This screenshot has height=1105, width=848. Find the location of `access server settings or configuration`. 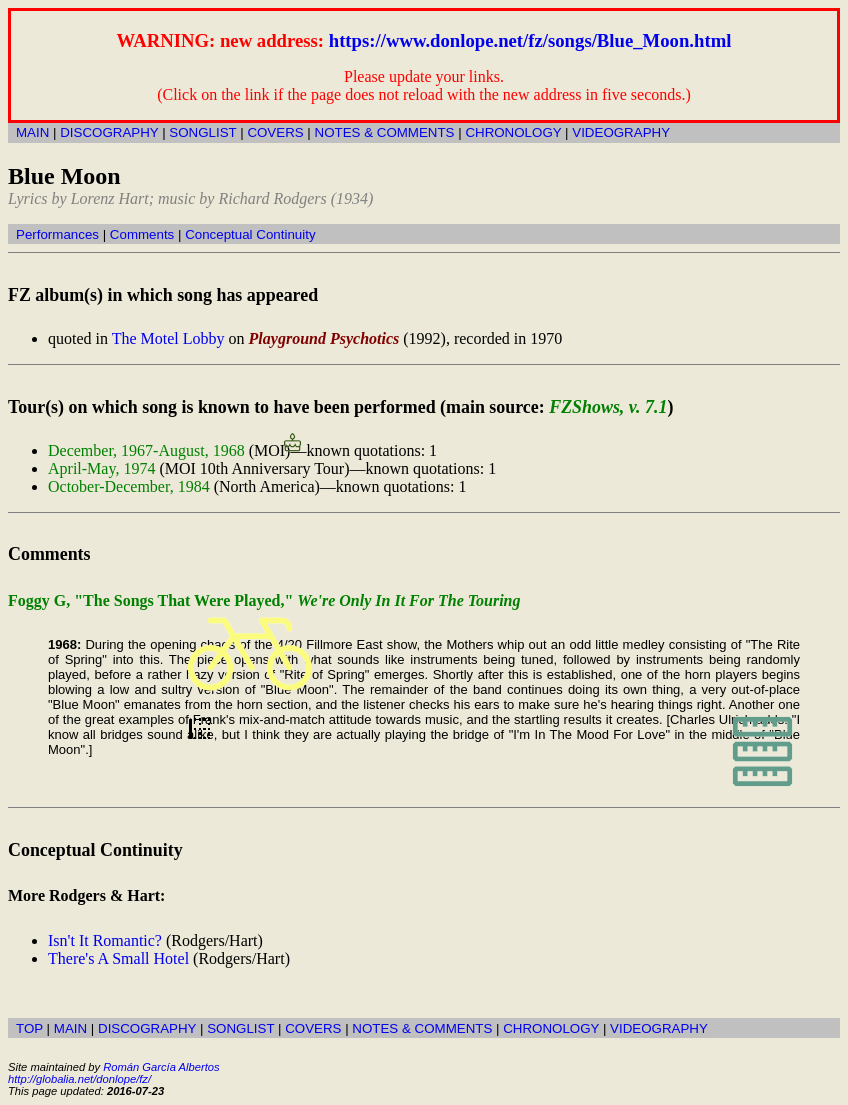

access server settings or configuration is located at coordinates (762, 751).